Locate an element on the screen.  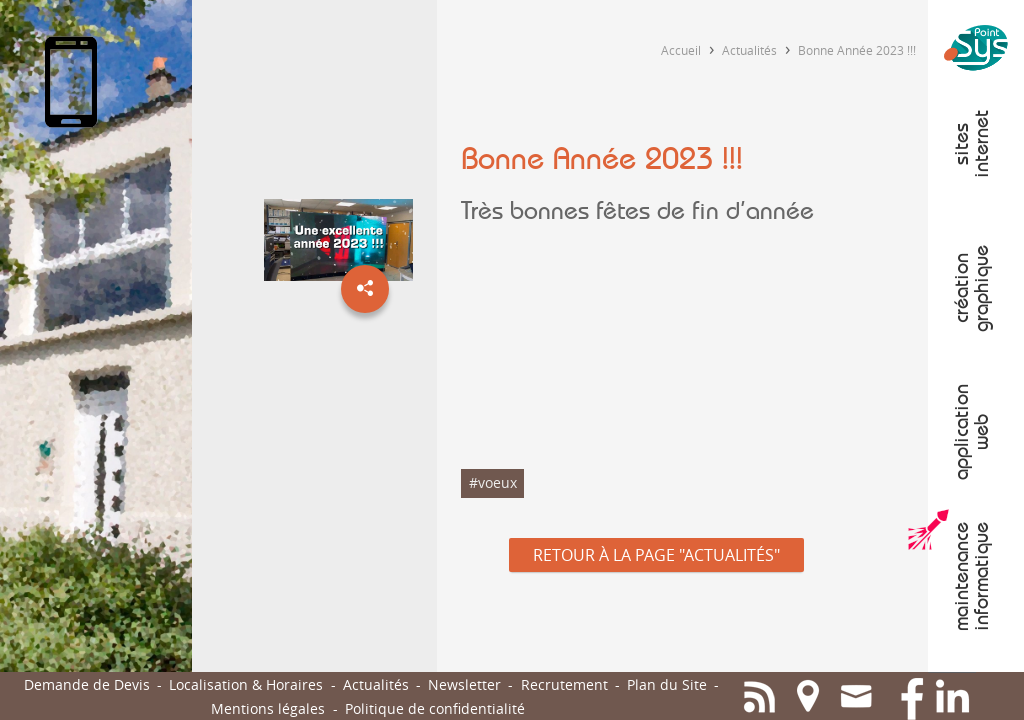
launch celebration or fireworks effect is located at coordinates (929, 529).